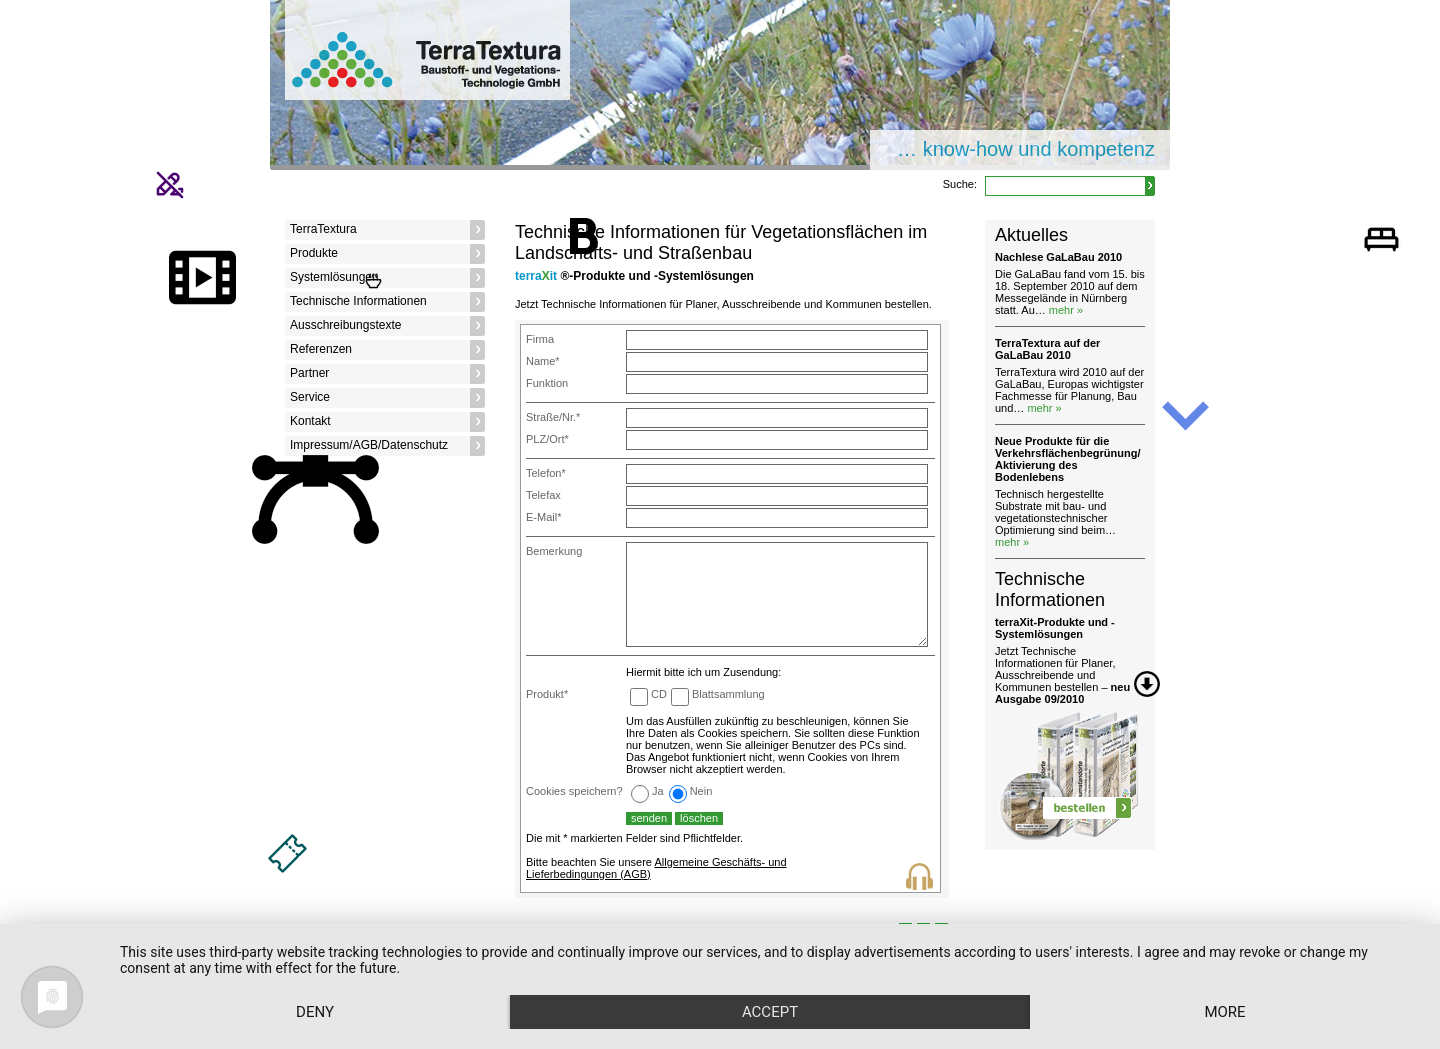  I want to click on play video or movie content, so click(202, 277).